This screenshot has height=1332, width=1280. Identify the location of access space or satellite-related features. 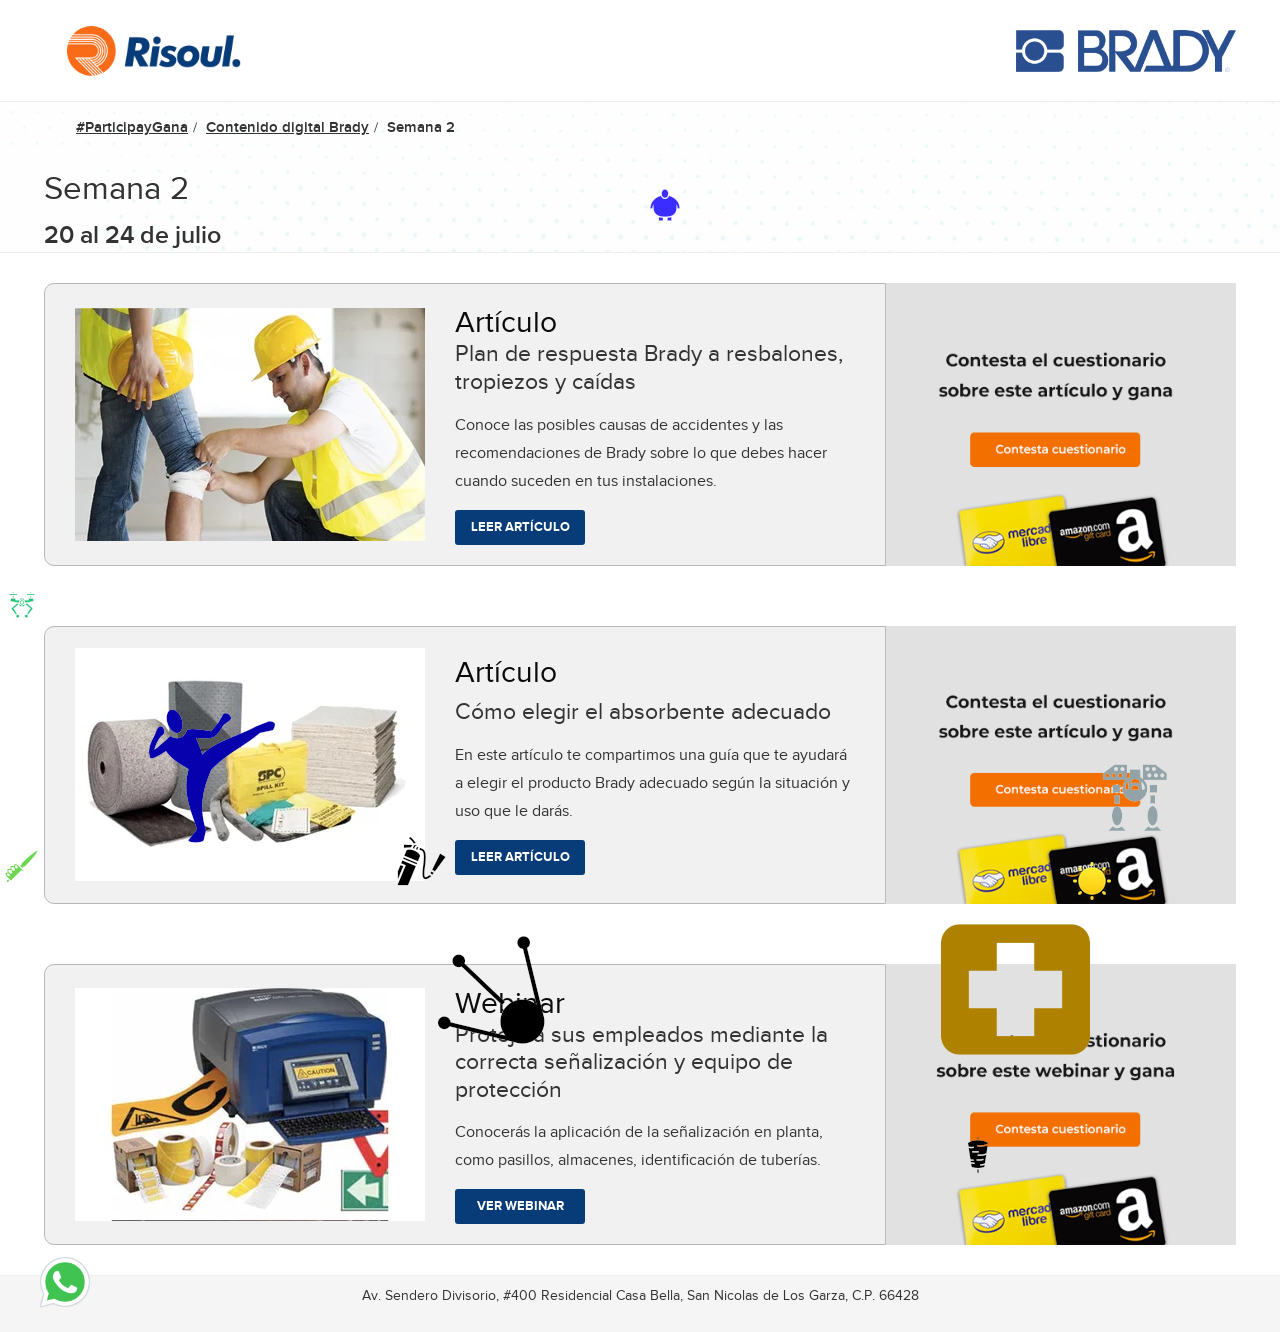
(491, 990).